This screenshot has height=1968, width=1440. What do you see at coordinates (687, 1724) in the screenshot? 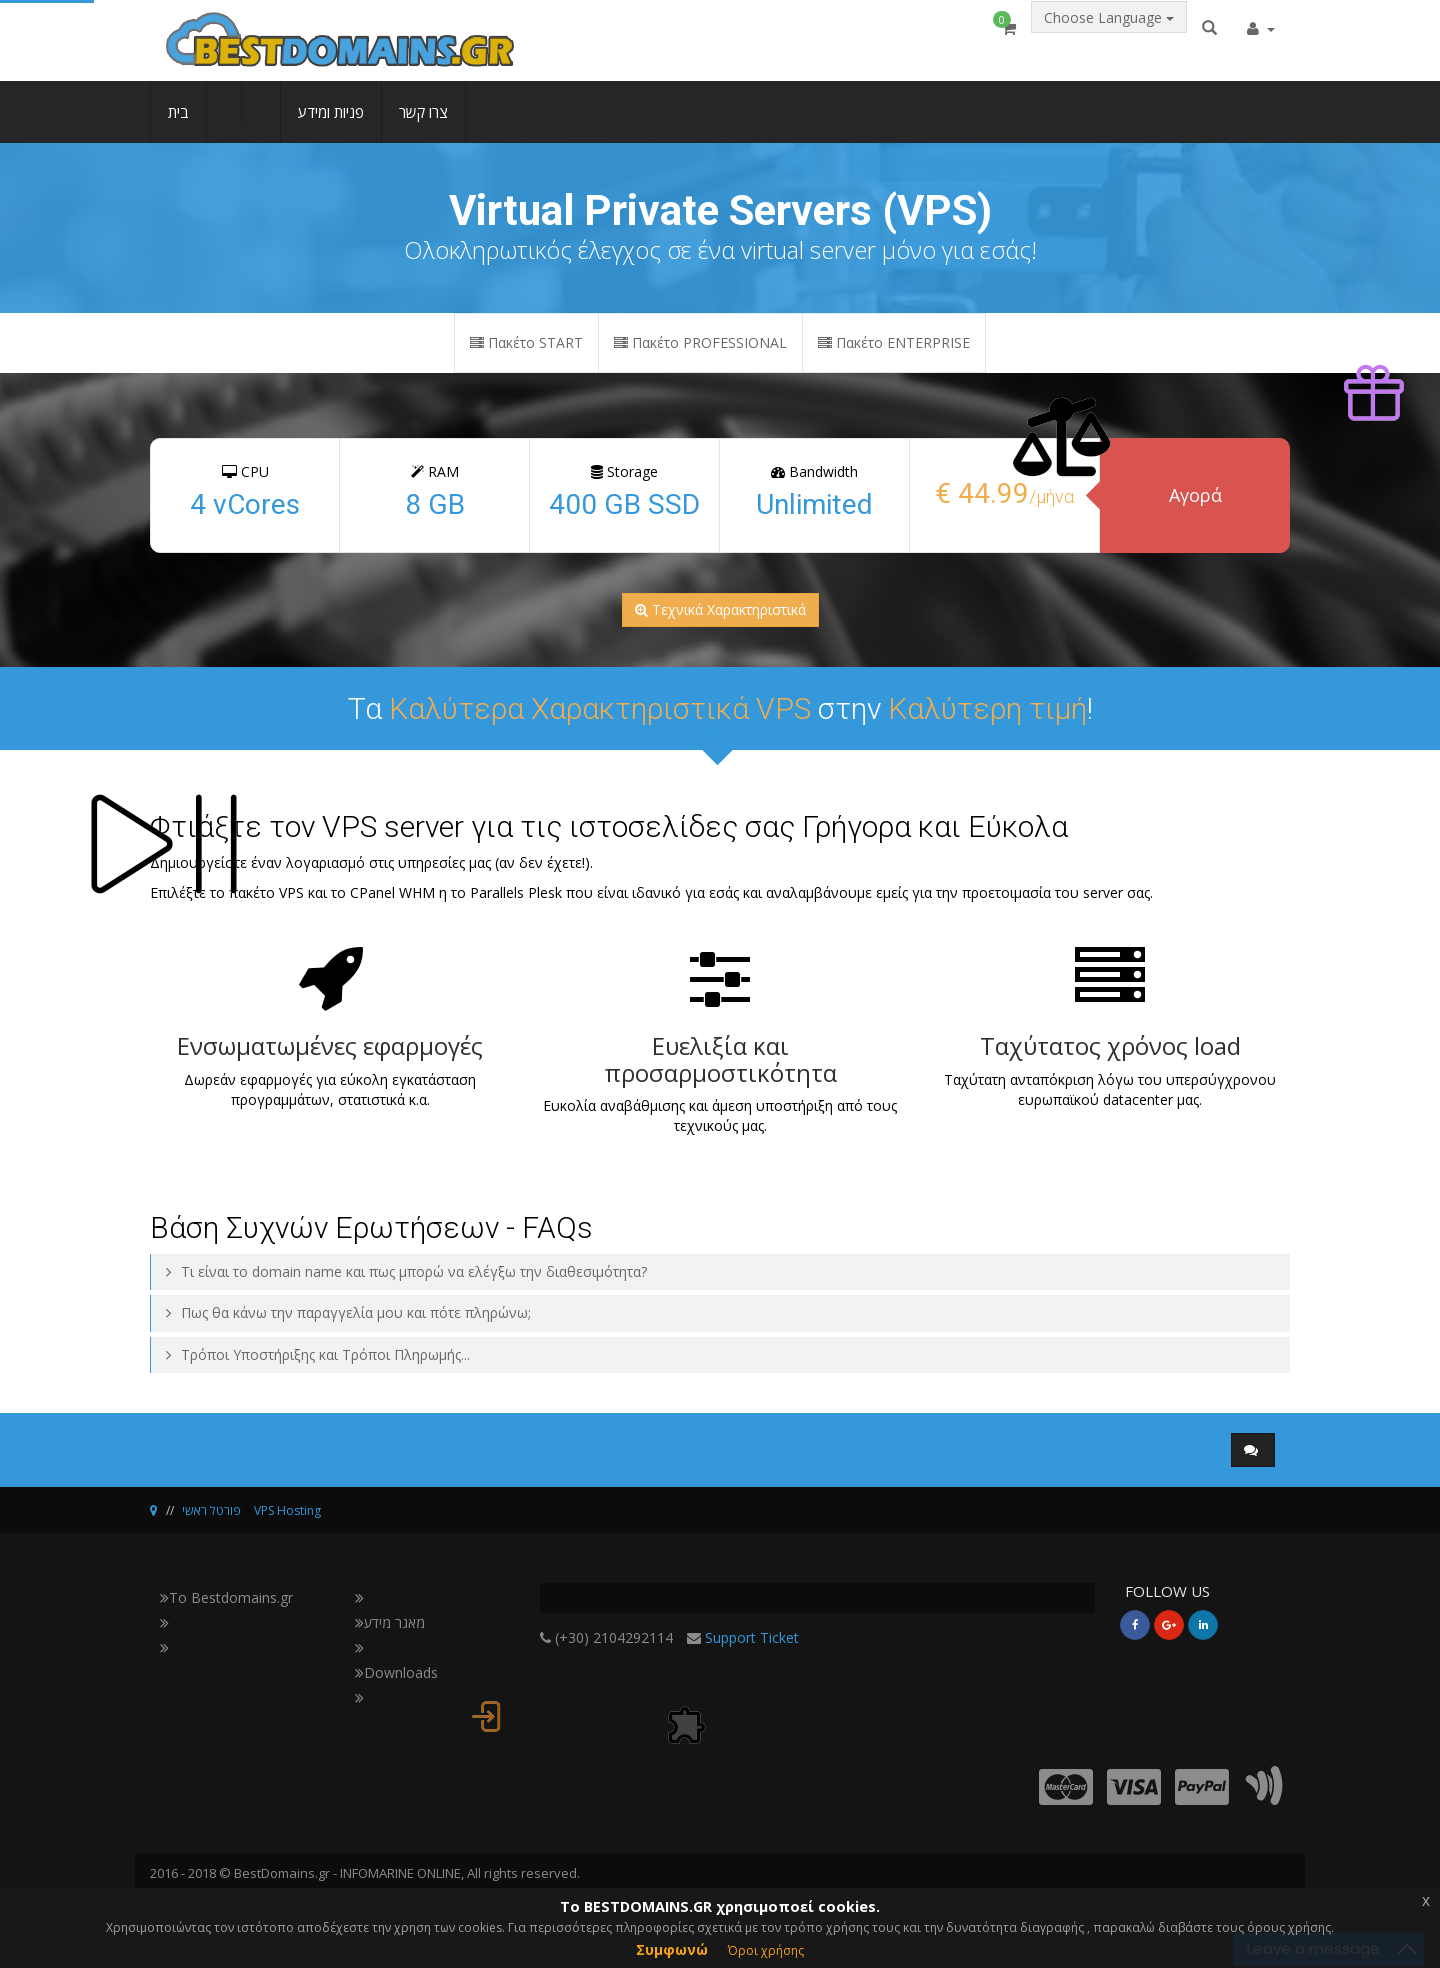
I see `access browser extensions or add-ons` at bounding box center [687, 1724].